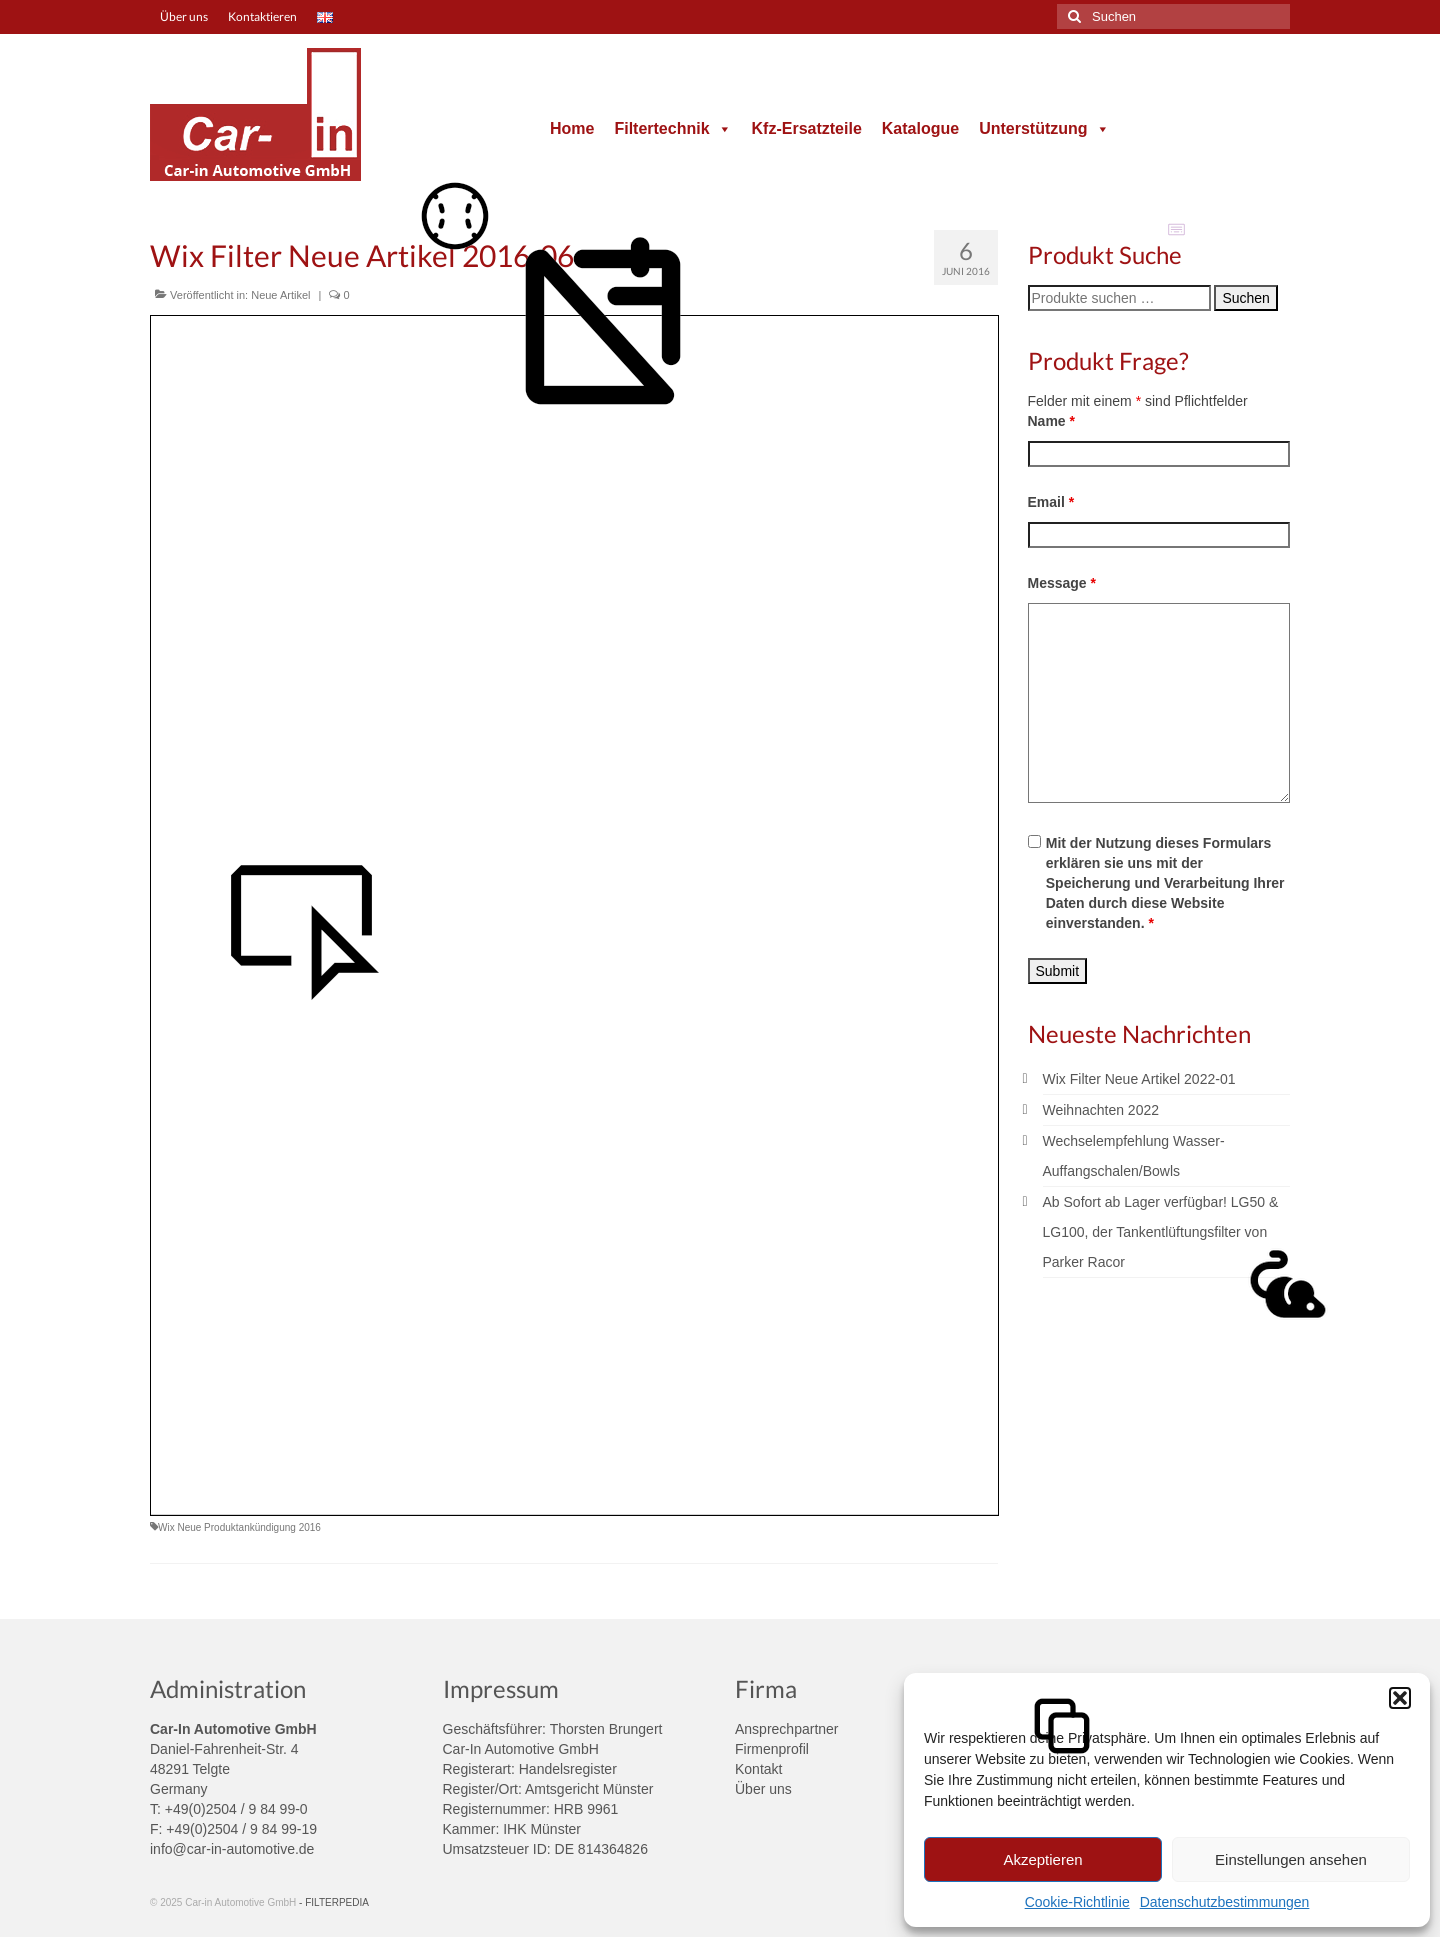 The height and width of the screenshot is (1937, 1440). Describe the element at coordinates (301, 925) in the screenshot. I see `inspect element on page` at that location.